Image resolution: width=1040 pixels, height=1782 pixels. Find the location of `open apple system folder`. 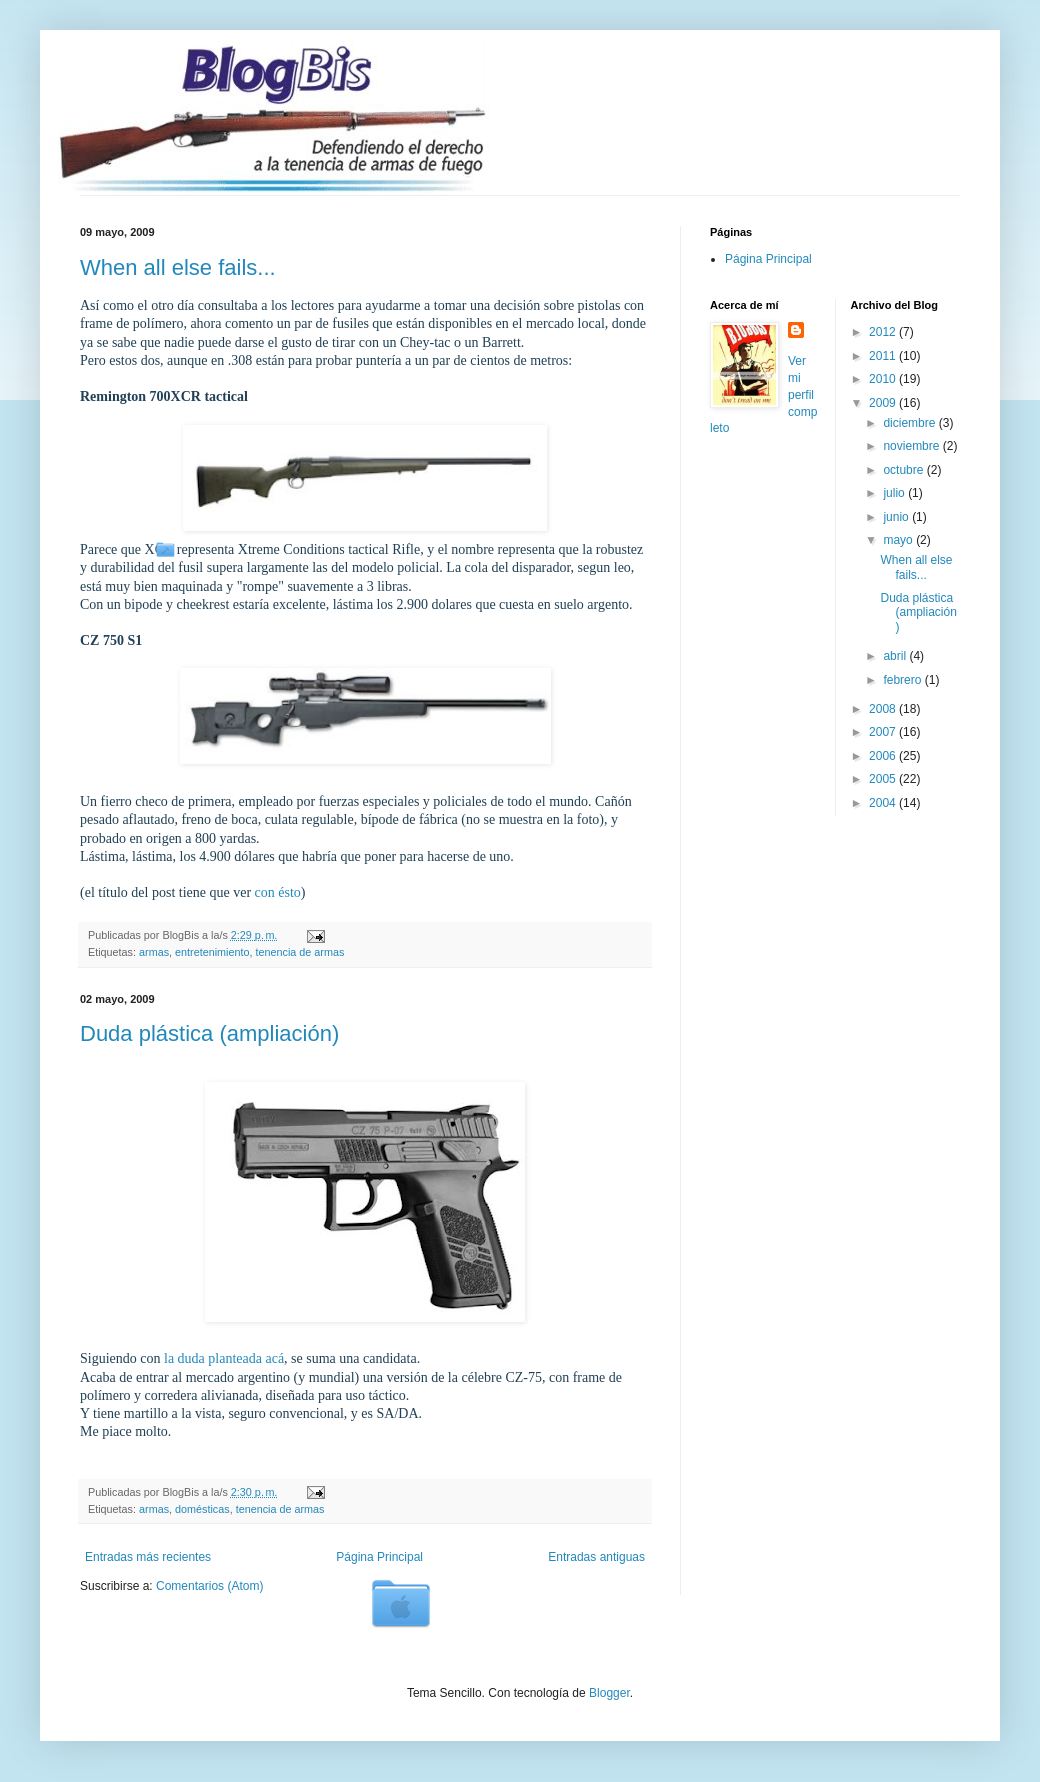

open apple system folder is located at coordinates (401, 1603).